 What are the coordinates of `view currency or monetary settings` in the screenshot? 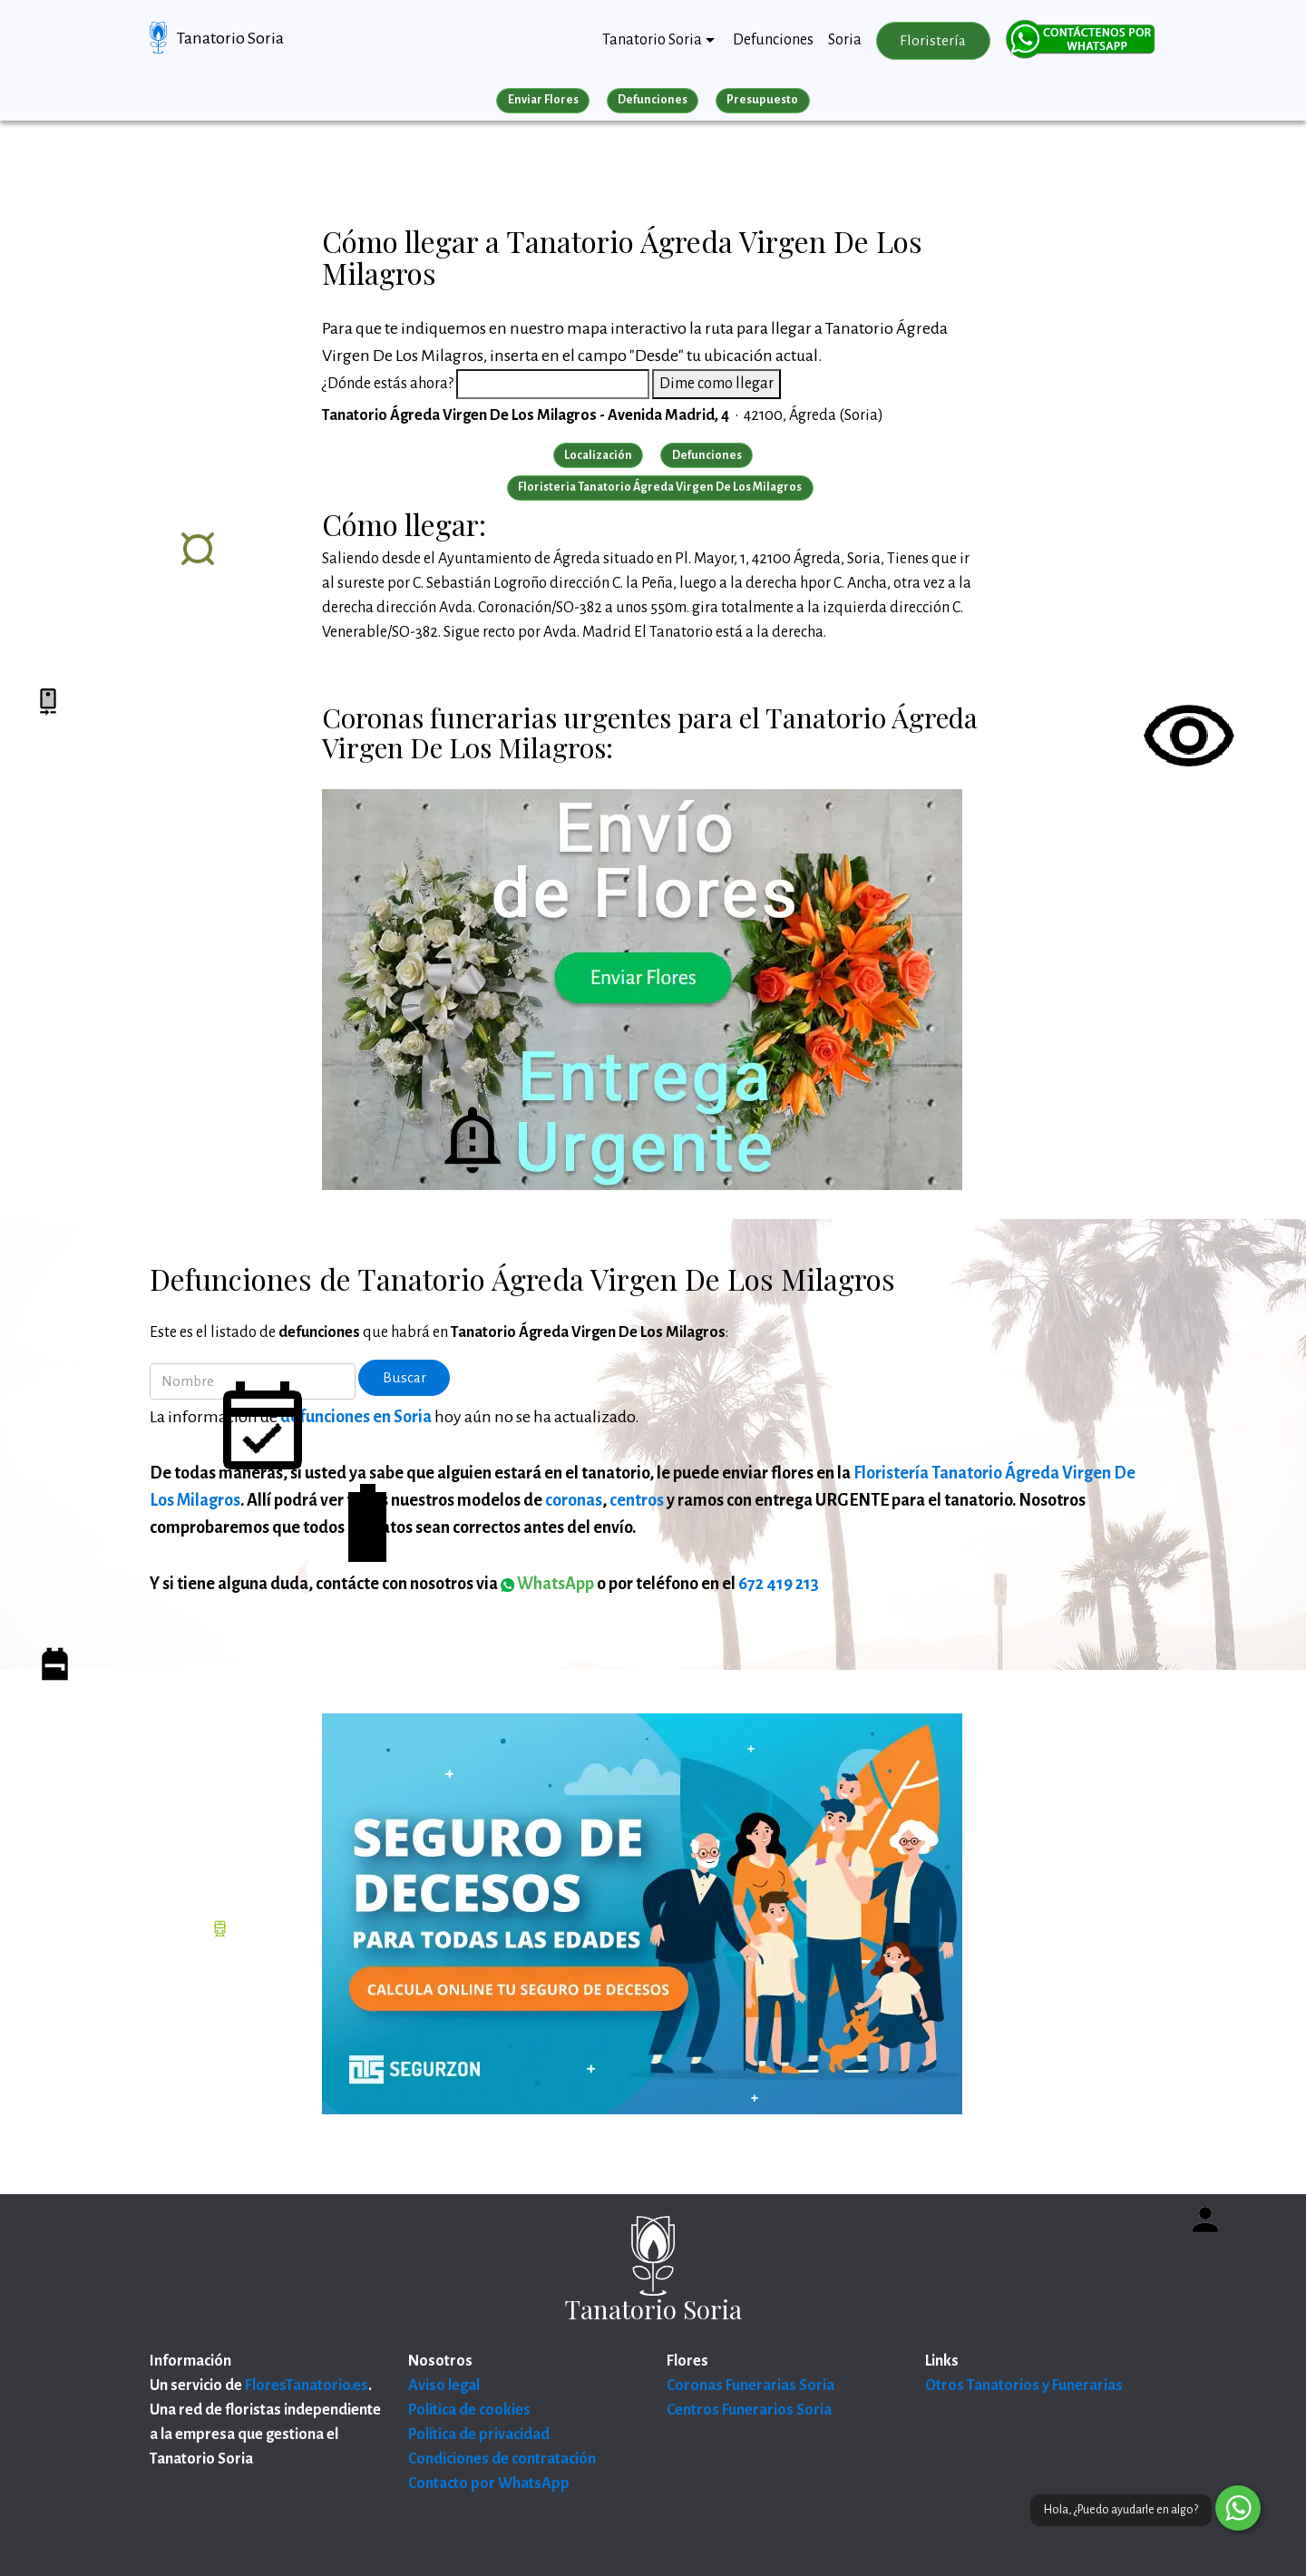 It's located at (198, 549).